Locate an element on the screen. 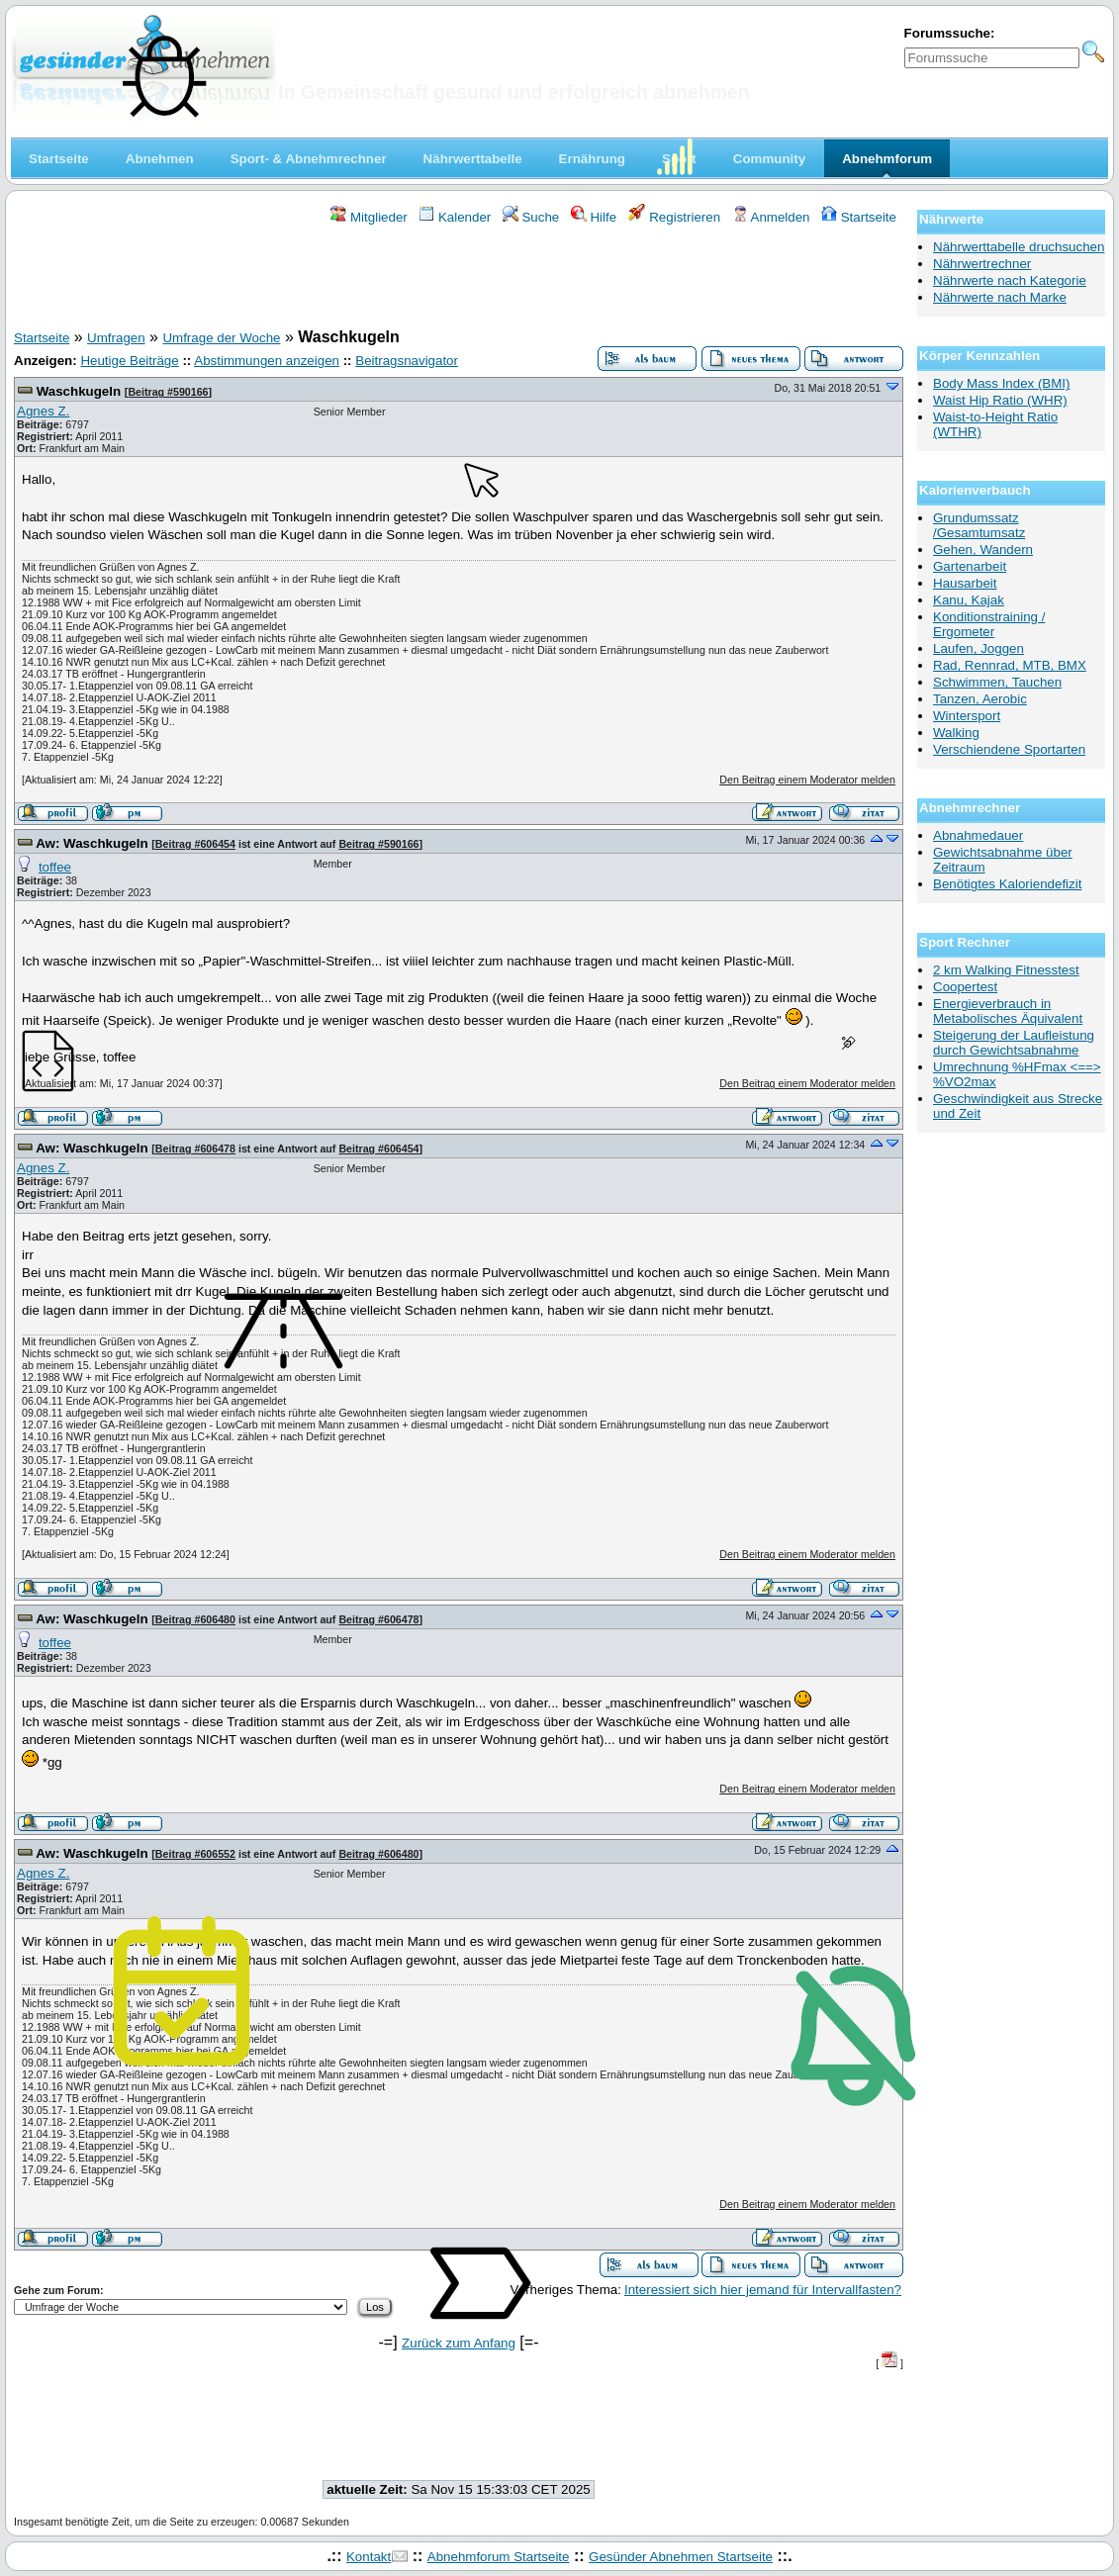  access cricket sports content or scores is located at coordinates (848, 1043).